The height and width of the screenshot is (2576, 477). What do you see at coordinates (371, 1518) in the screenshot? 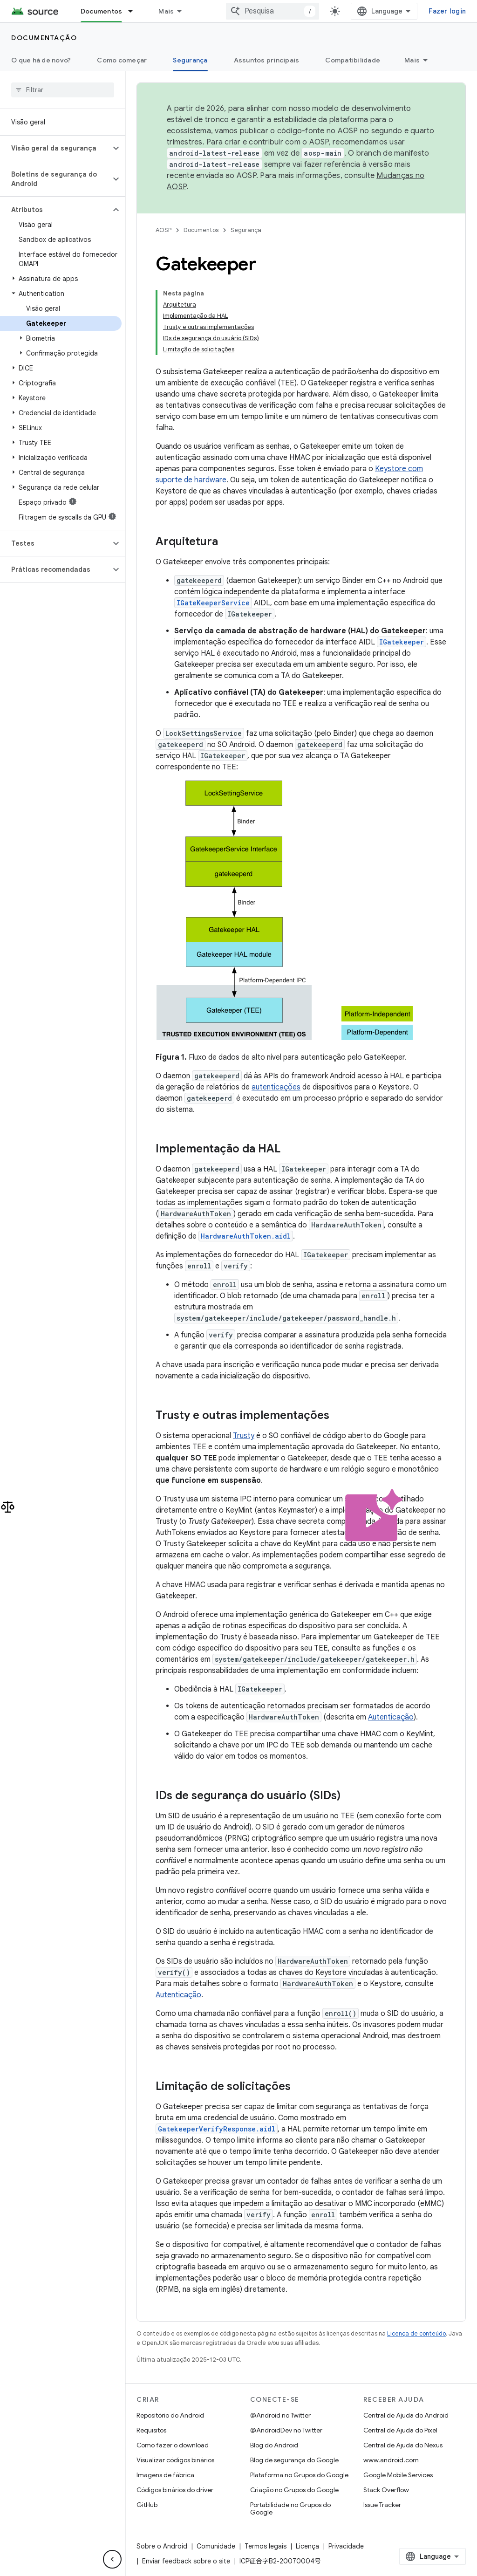
I see `access AI-powered video features` at bounding box center [371, 1518].